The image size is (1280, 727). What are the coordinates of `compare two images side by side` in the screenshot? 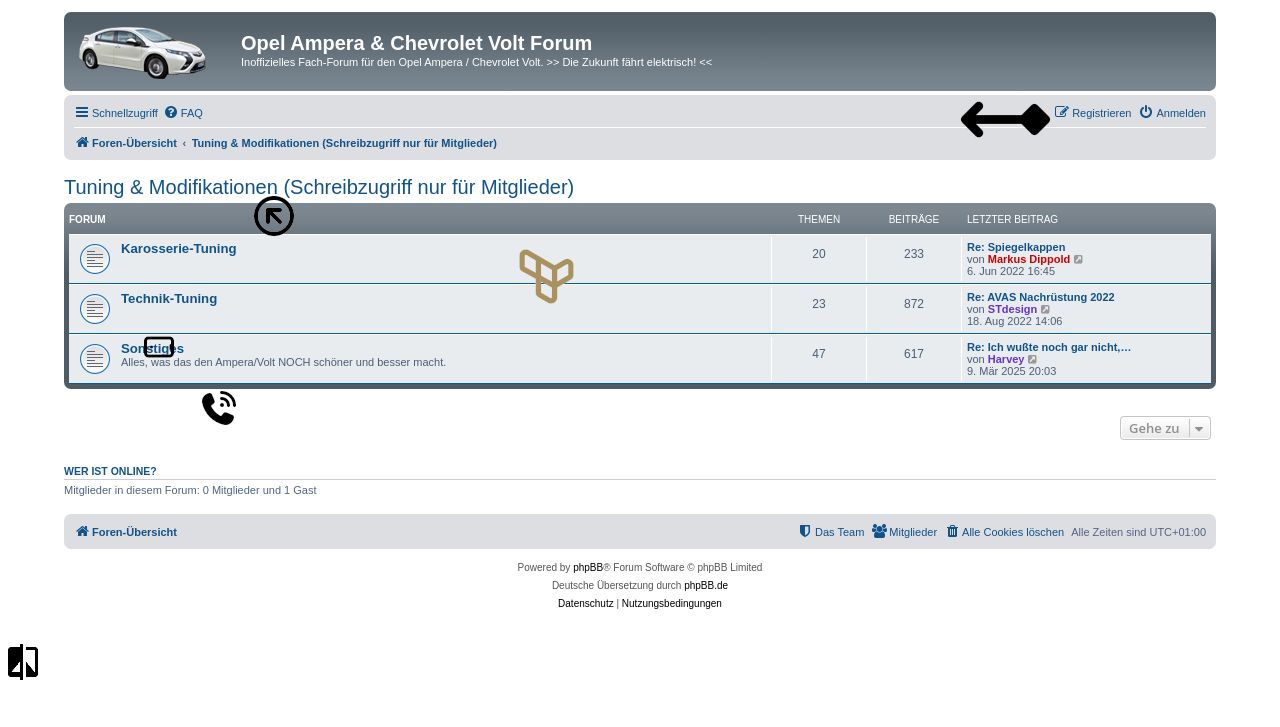 It's located at (23, 662).